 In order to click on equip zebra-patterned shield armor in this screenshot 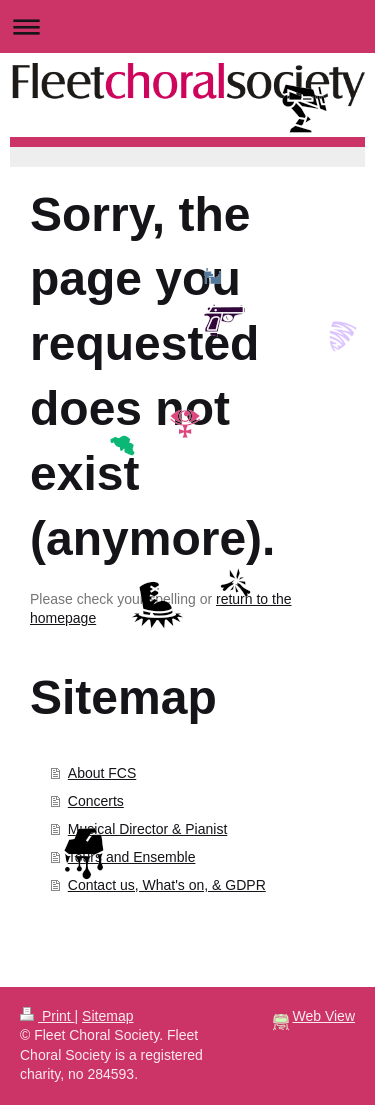, I will do `click(342, 336)`.